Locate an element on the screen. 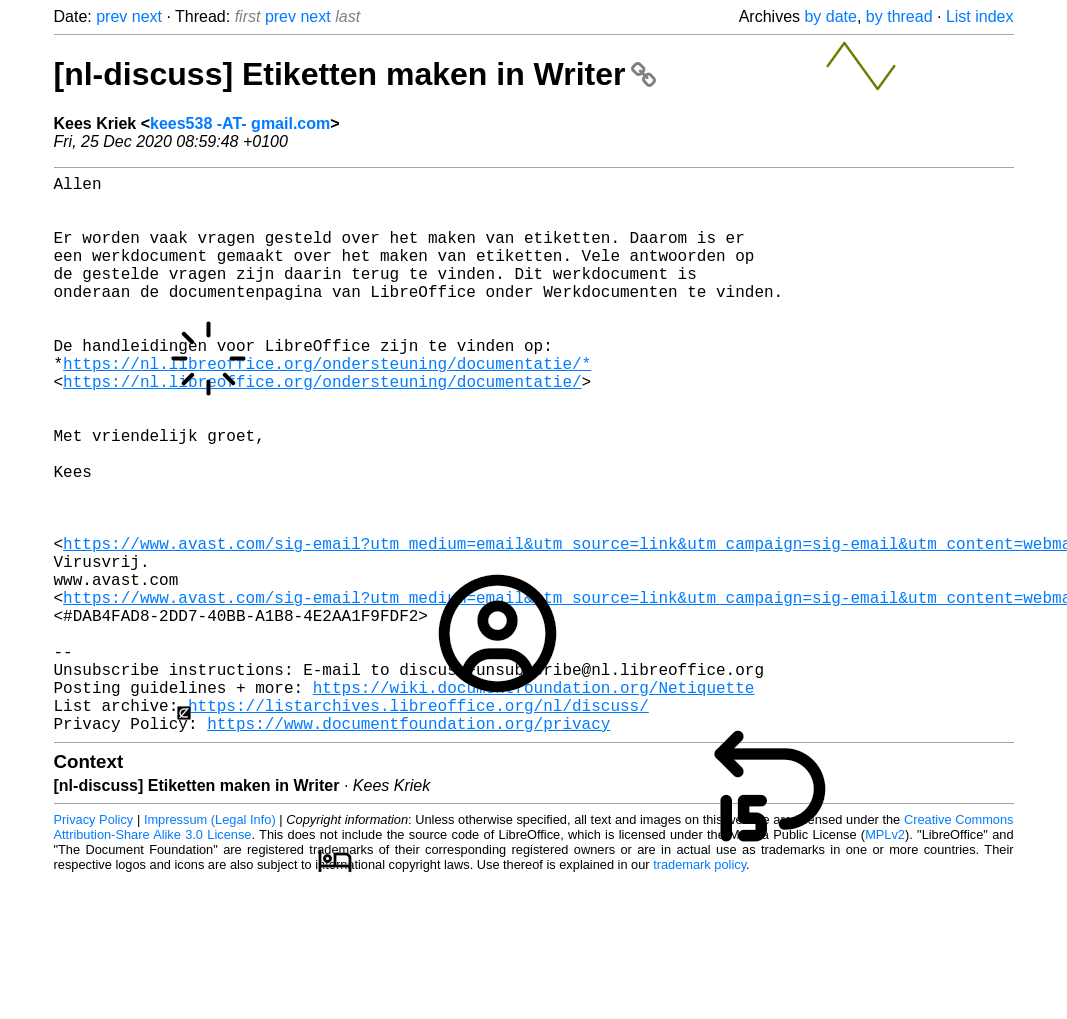 The height and width of the screenshot is (1019, 1067). view your profile is located at coordinates (497, 633).